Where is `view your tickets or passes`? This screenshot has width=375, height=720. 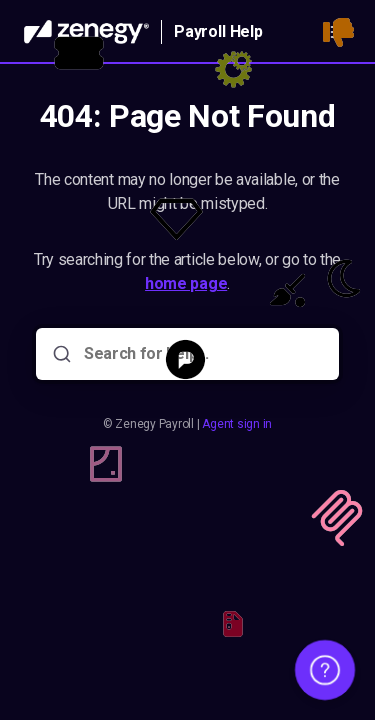
view your tickets or passes is located at coordinates (79, 53).